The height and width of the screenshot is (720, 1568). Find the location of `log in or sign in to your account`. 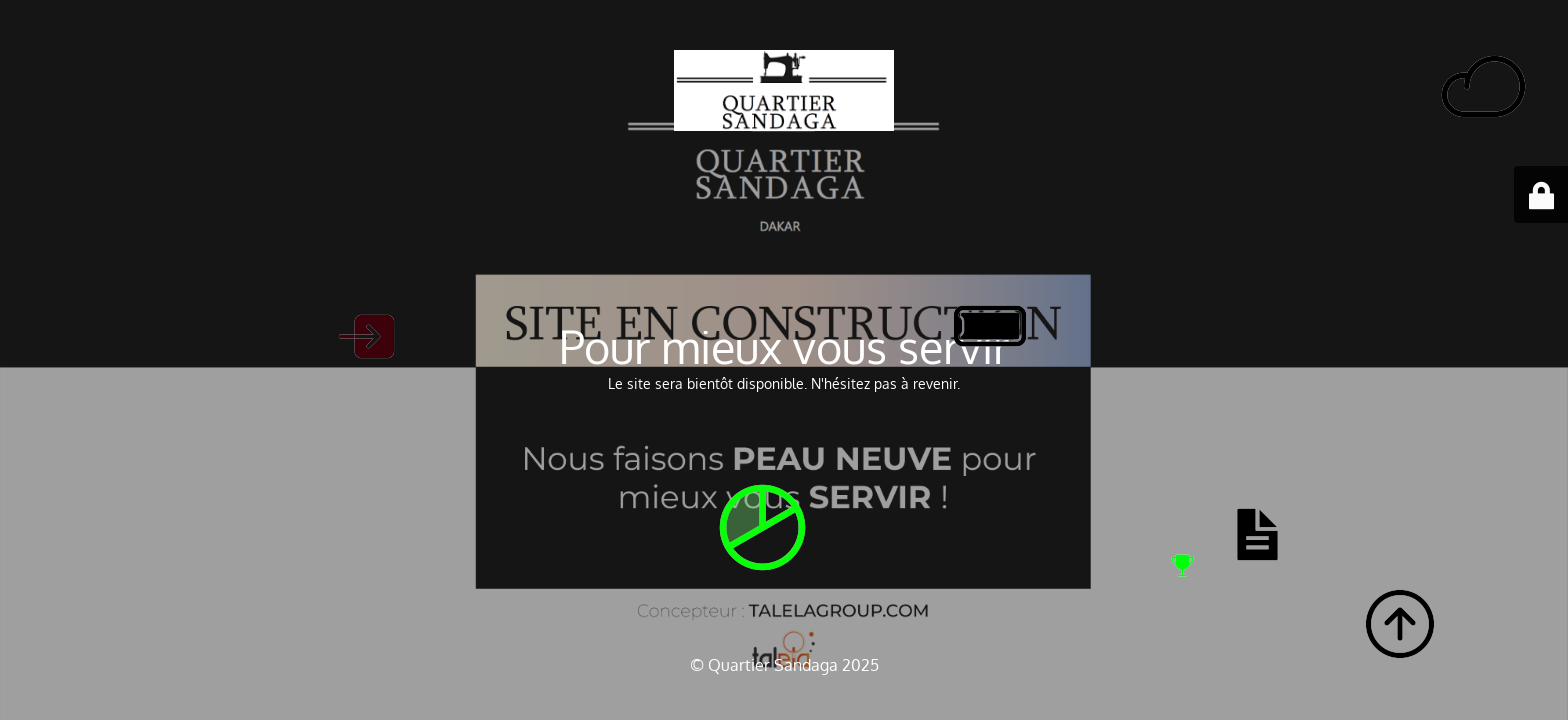

log in or sign in to your account is located at coordinates (366, 336).